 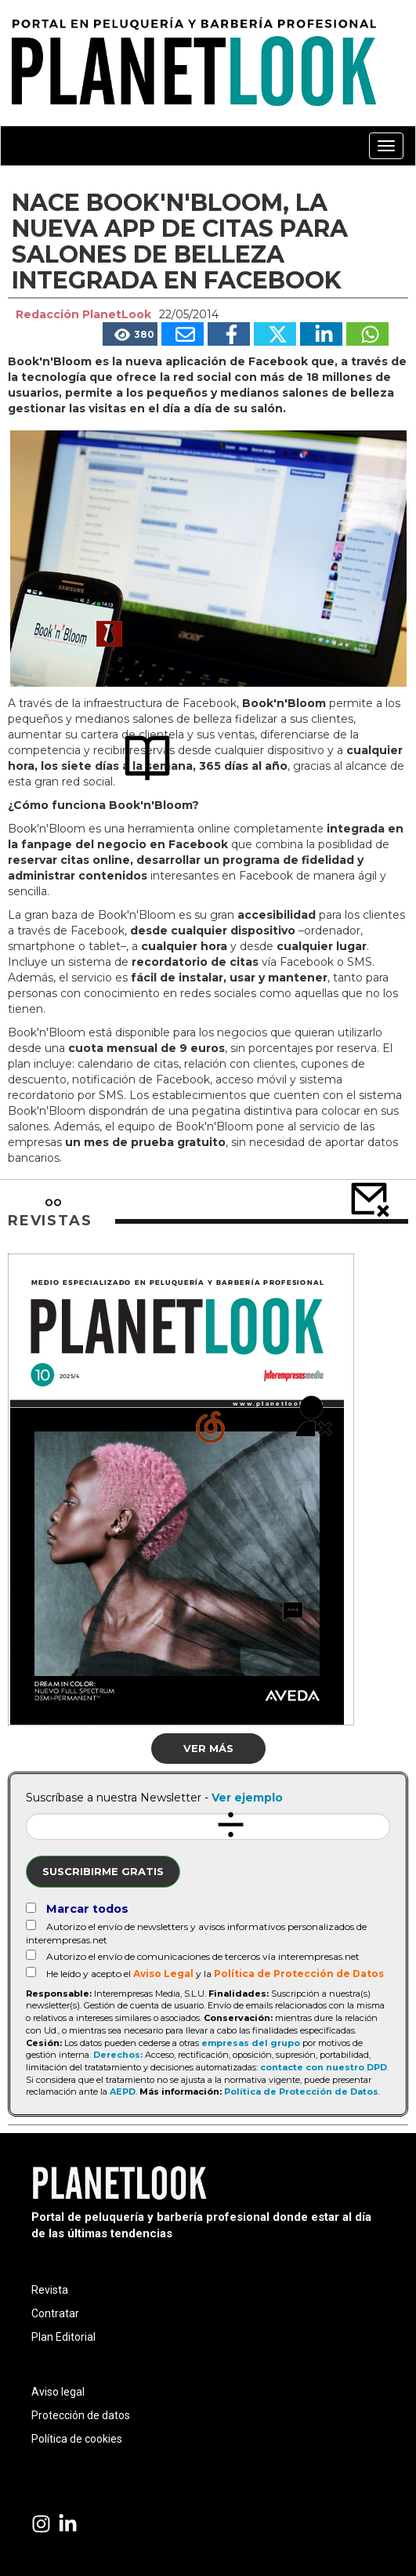 I want to click on open reading mode or e-reader, so click(x=147, y=756).